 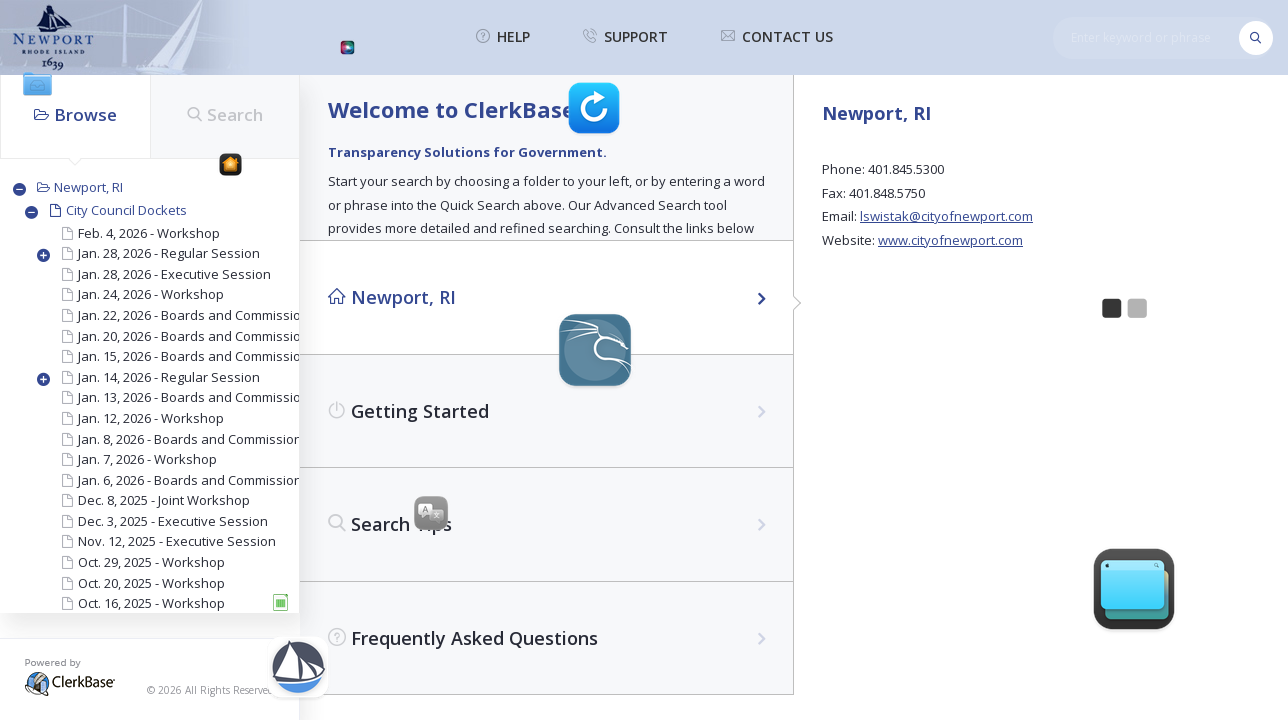 What do you see at coordinates (230, 164) in the screenshot?
I see `open the home app` at bounding box center [230, 164].